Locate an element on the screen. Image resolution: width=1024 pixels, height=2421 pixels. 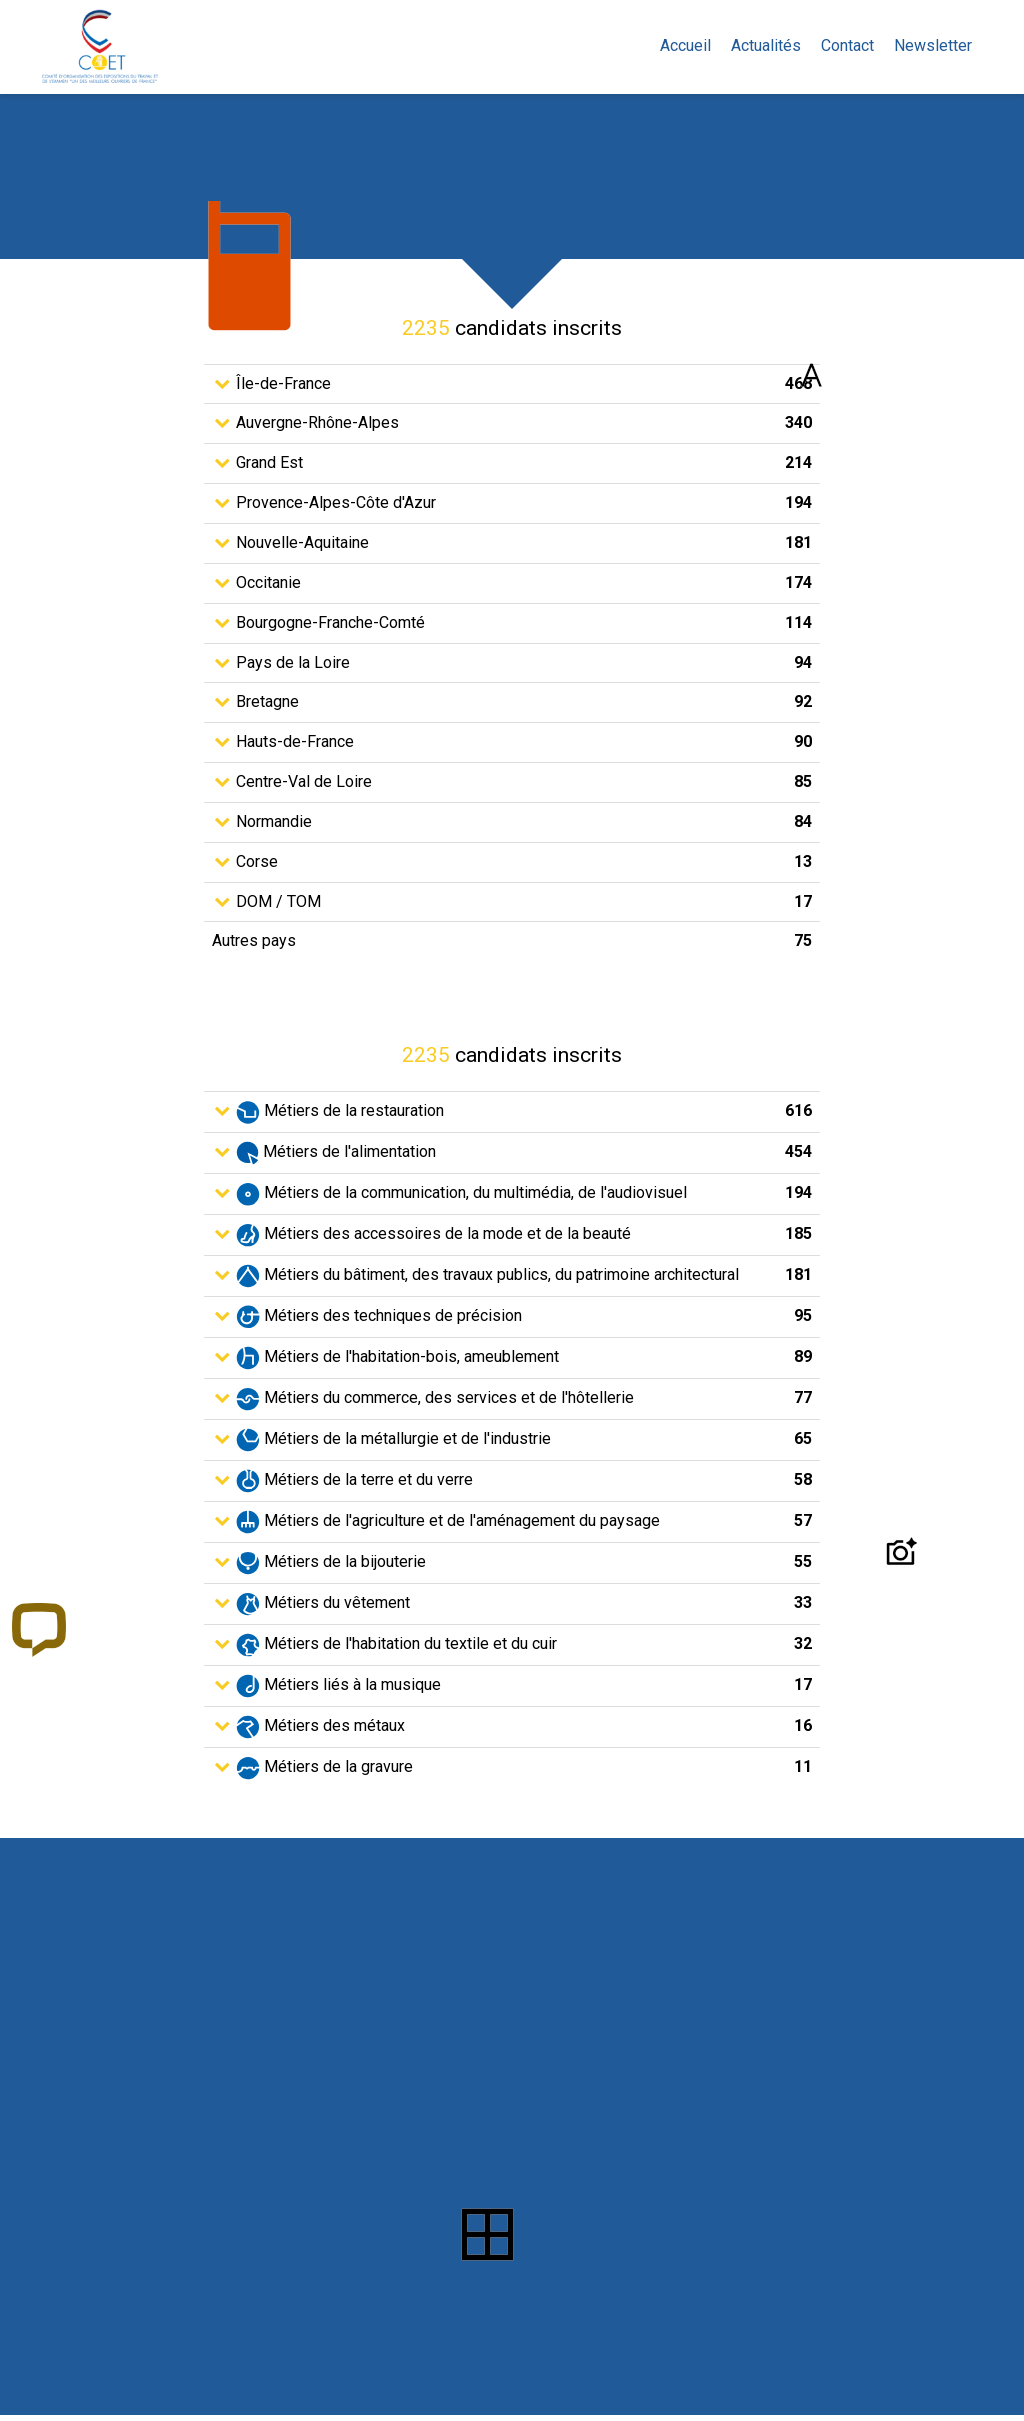
change the font family in a text editor is located at coordinates (811, 374).